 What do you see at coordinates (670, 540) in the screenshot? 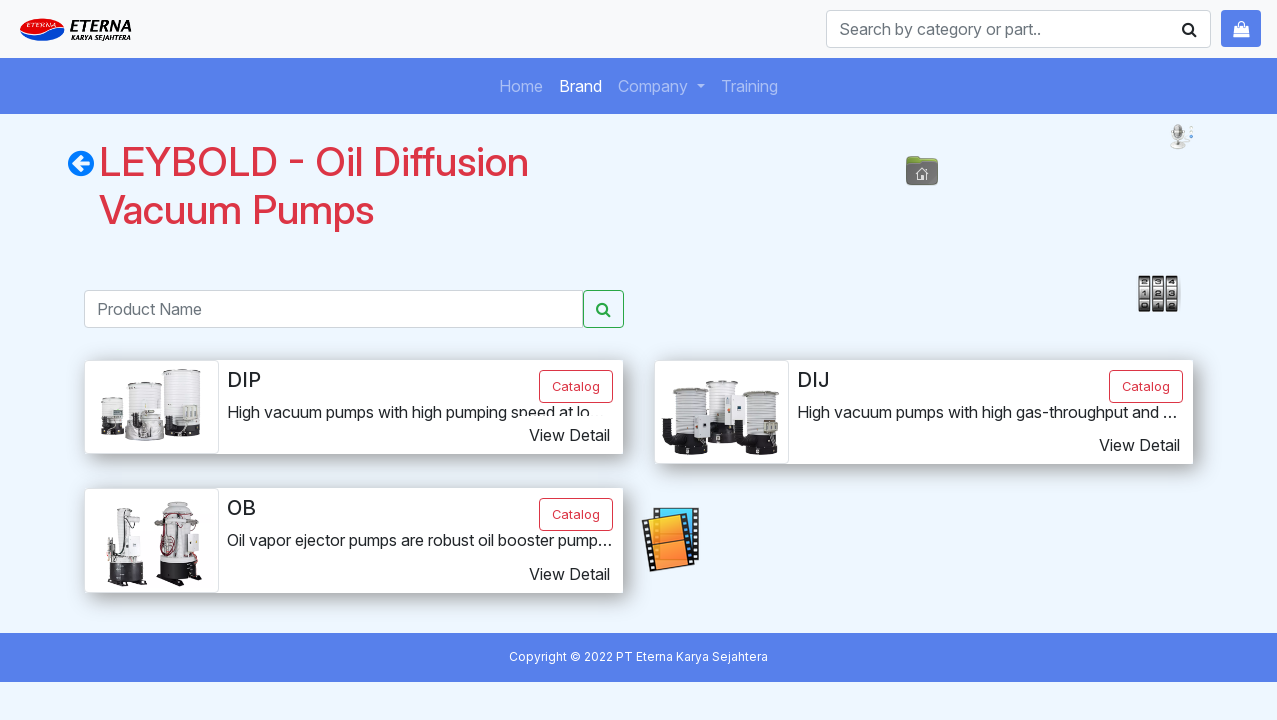
I see `open iMovie library` at bounding box center [670, 540].